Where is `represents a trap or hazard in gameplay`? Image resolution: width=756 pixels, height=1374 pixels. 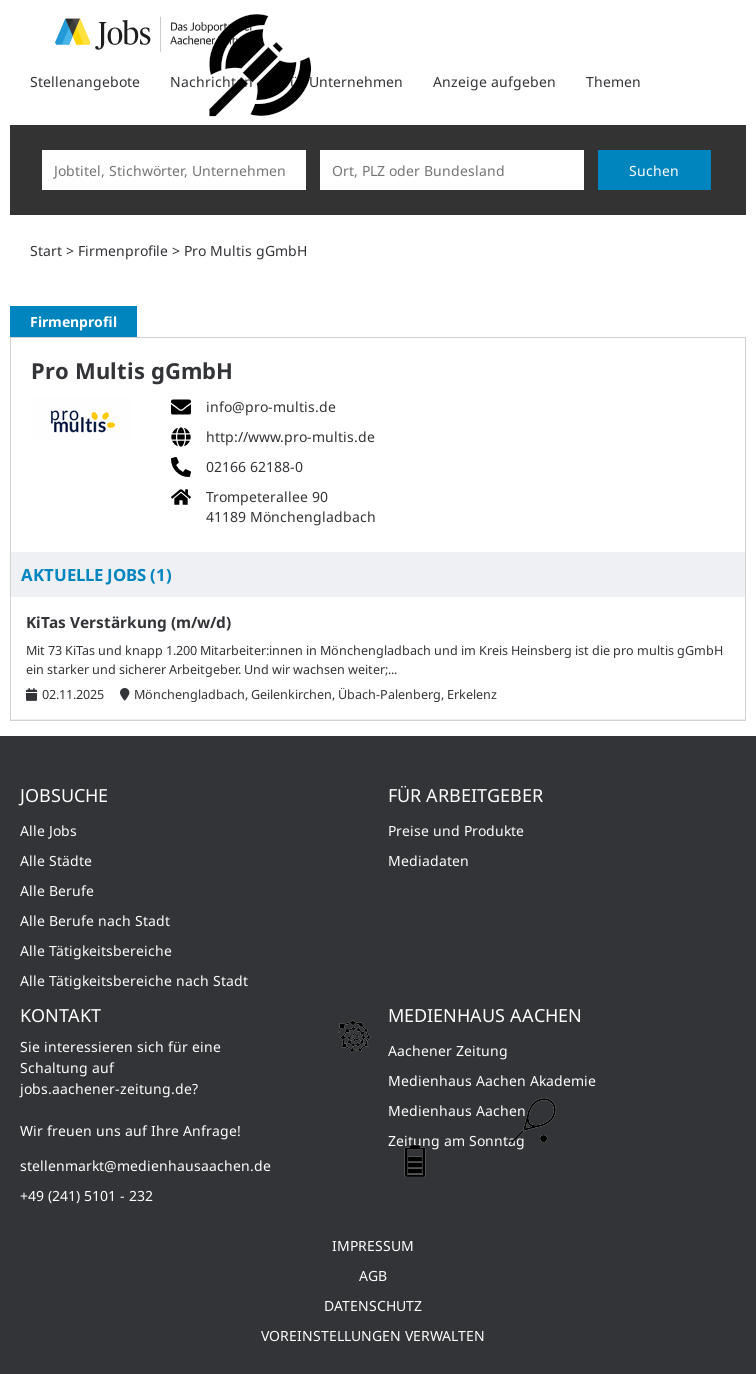
represents a trap or hazard in gameplay is located at coordinates (354, 1036).